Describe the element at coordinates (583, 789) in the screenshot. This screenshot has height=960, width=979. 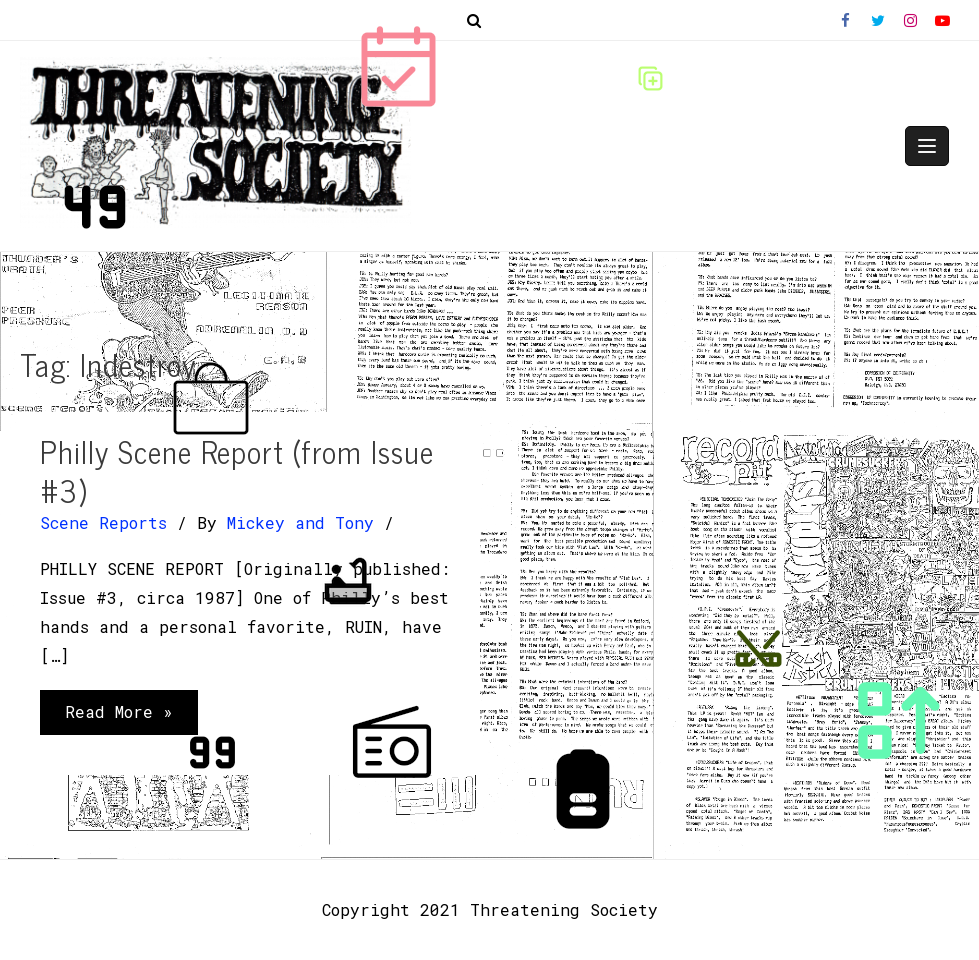
I see `battery at approximately 50% charge` at that location.